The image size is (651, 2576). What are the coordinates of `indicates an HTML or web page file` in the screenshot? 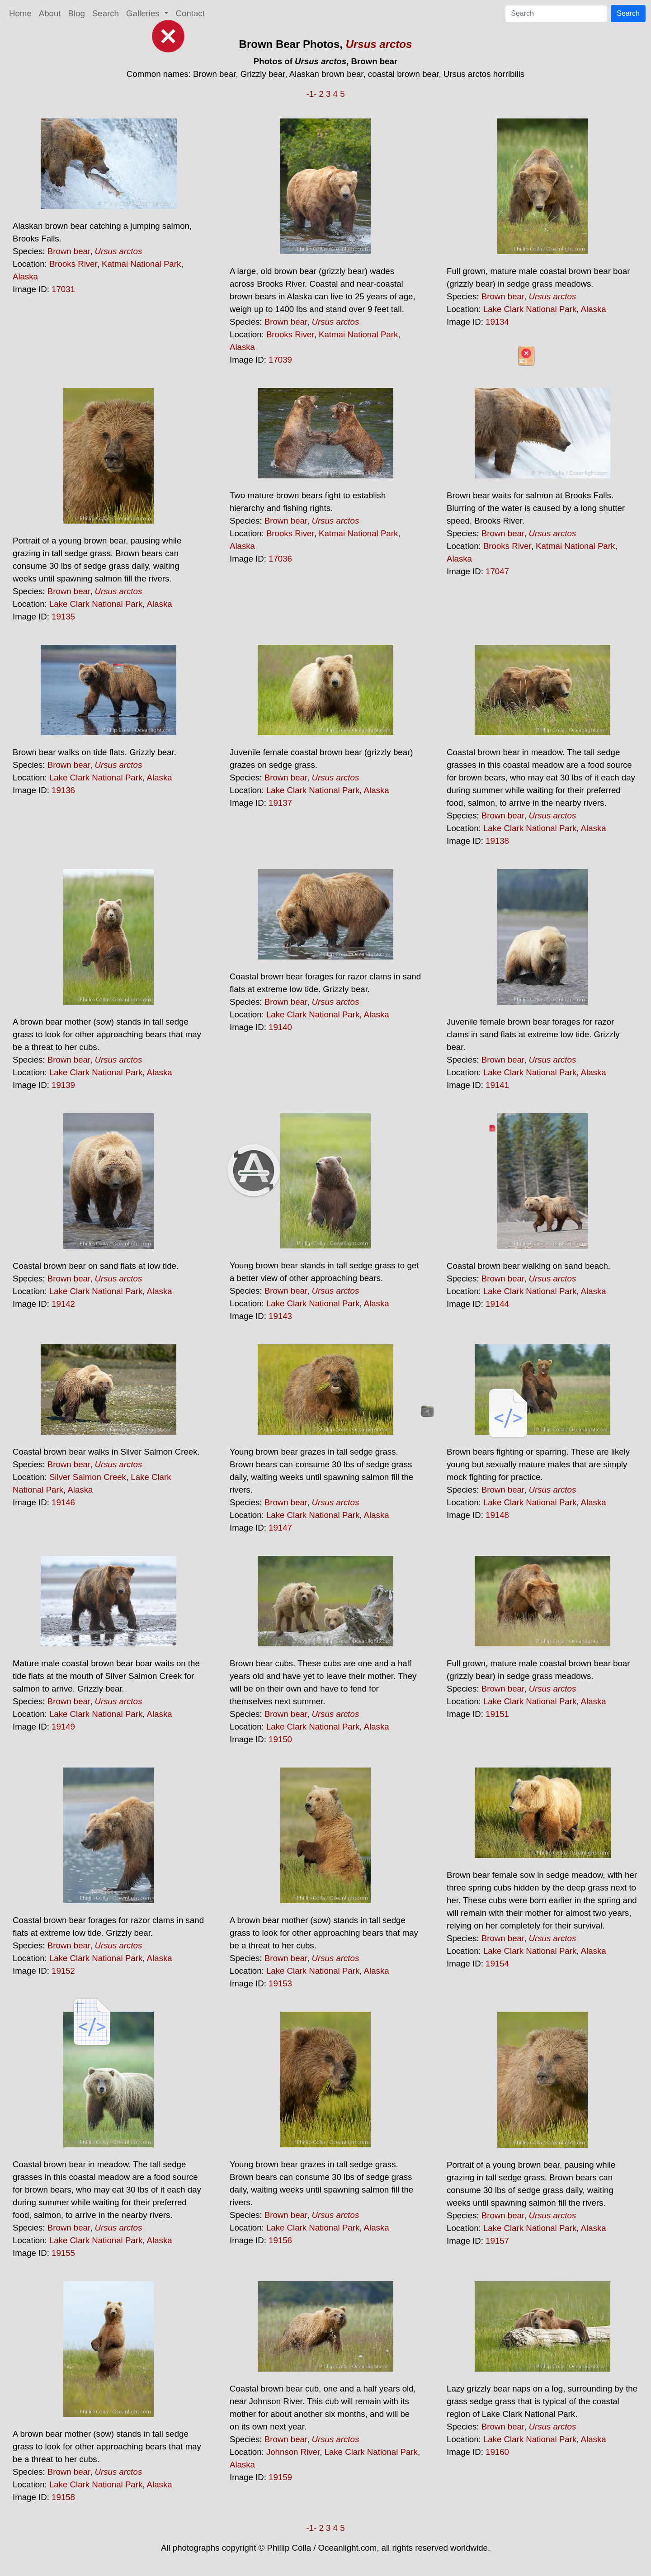 It's located at (508, 1413).